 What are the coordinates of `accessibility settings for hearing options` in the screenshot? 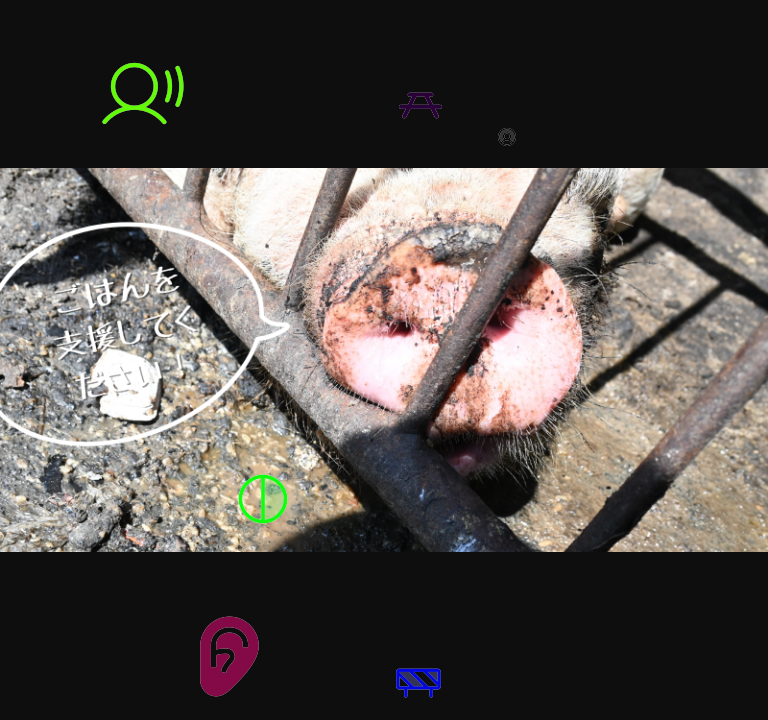 It's located at (229, 656).